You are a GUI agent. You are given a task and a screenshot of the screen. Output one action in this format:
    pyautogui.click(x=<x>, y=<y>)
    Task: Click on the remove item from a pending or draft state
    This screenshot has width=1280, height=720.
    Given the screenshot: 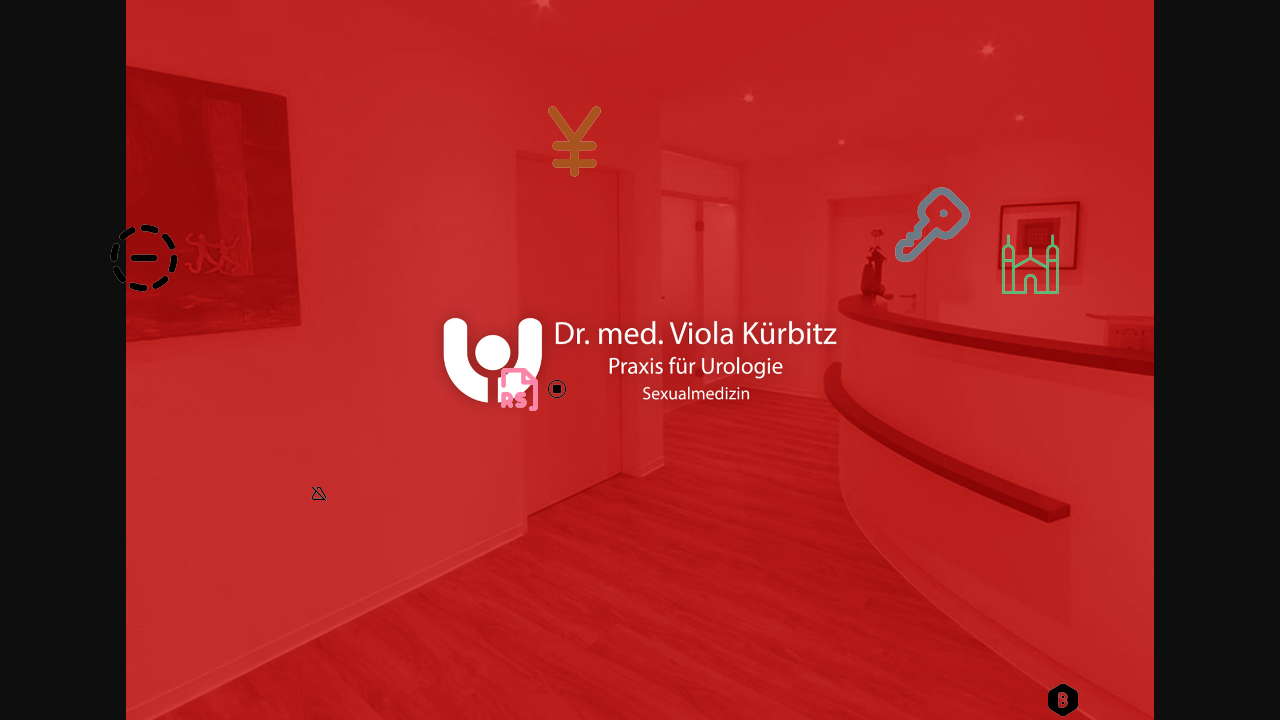 What is the action you would take?
    pyautogui.click(x=144, y=258)
    